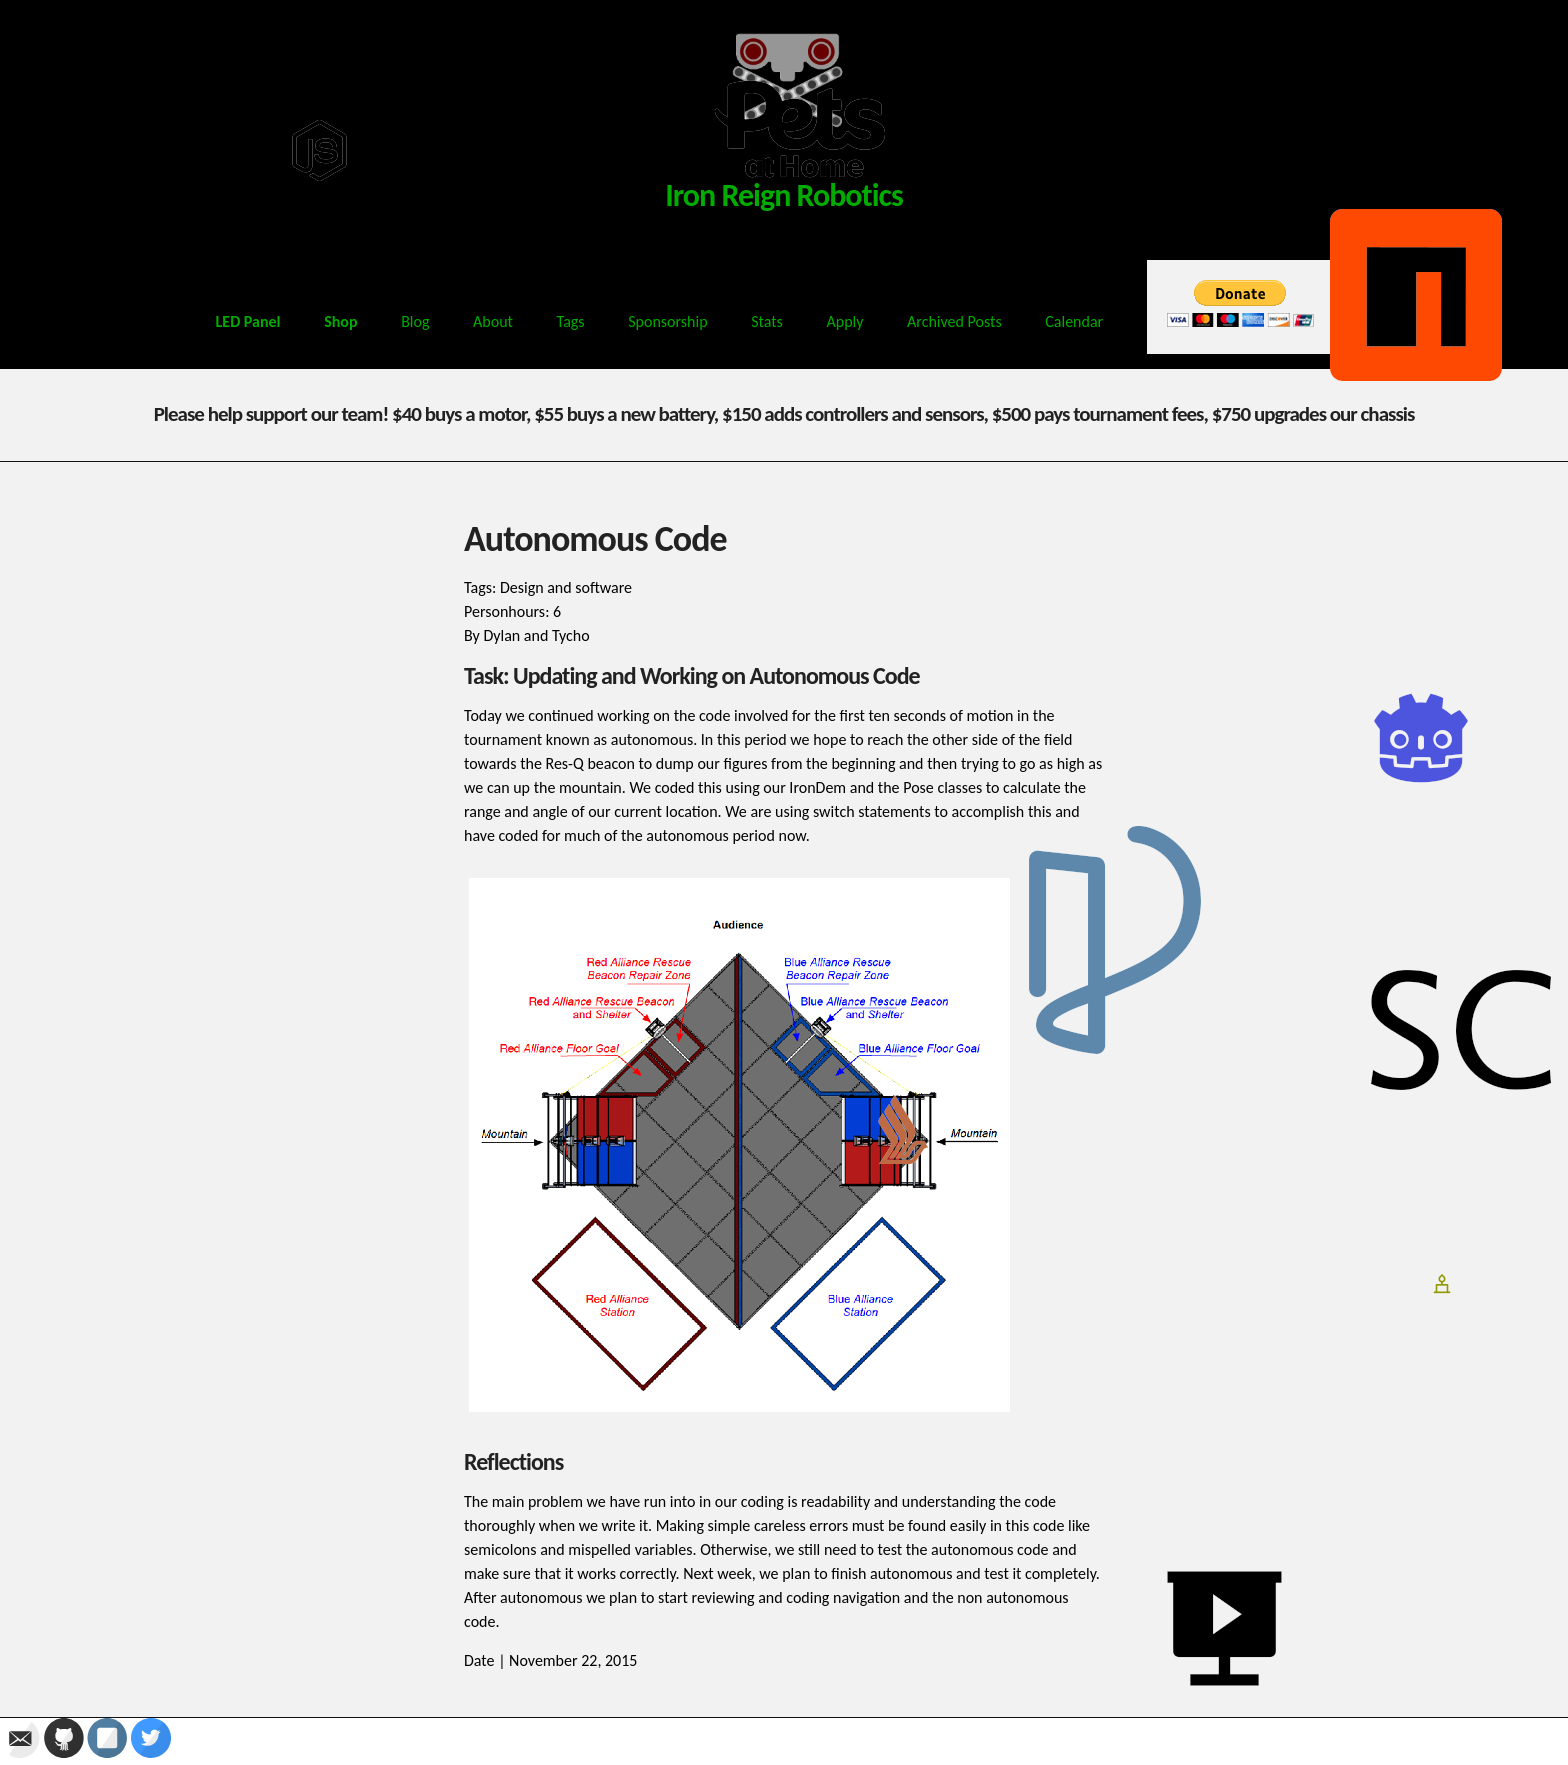 Image resolution: width=1568 pixels, height=1765 pixels. I want to click on open Progate coding learning platform, so click(1115, 940).